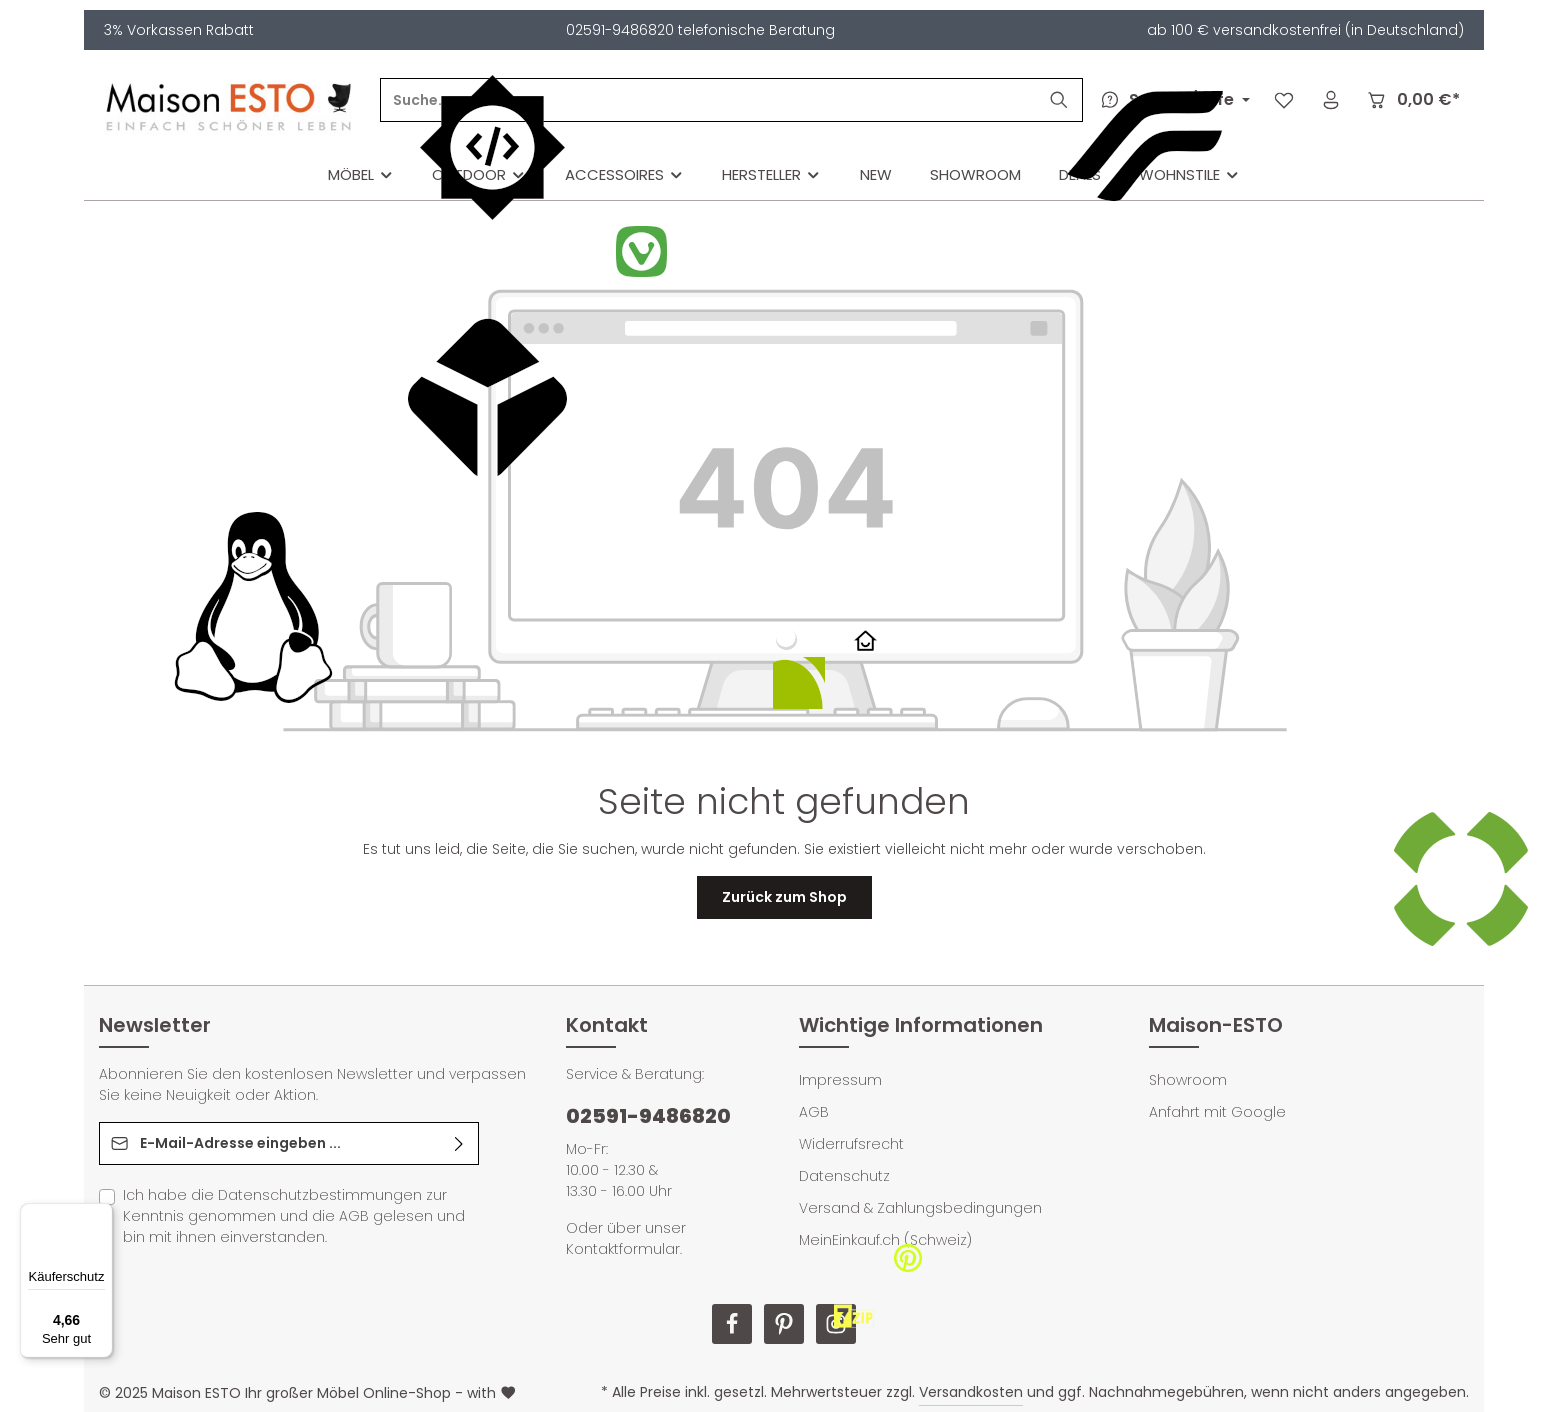  I want to click on open Pinterest app, so click(908, 1258).